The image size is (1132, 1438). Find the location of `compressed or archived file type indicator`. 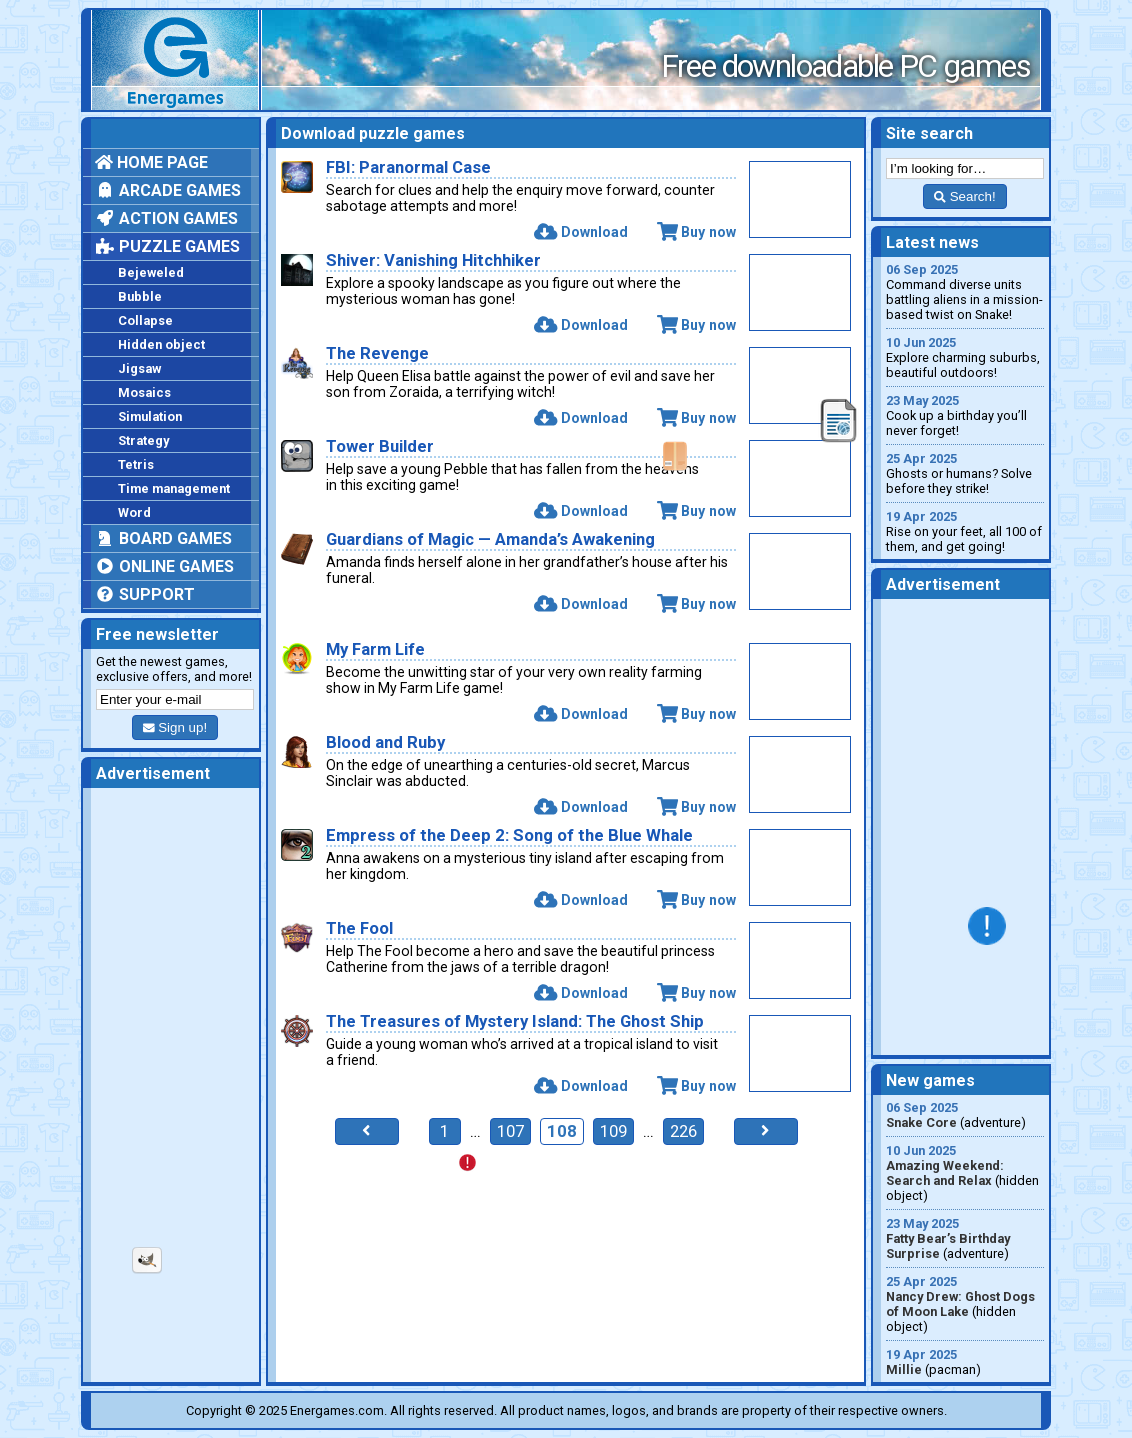

compressed or archived file type indicator is located at coordinates (675, 456).